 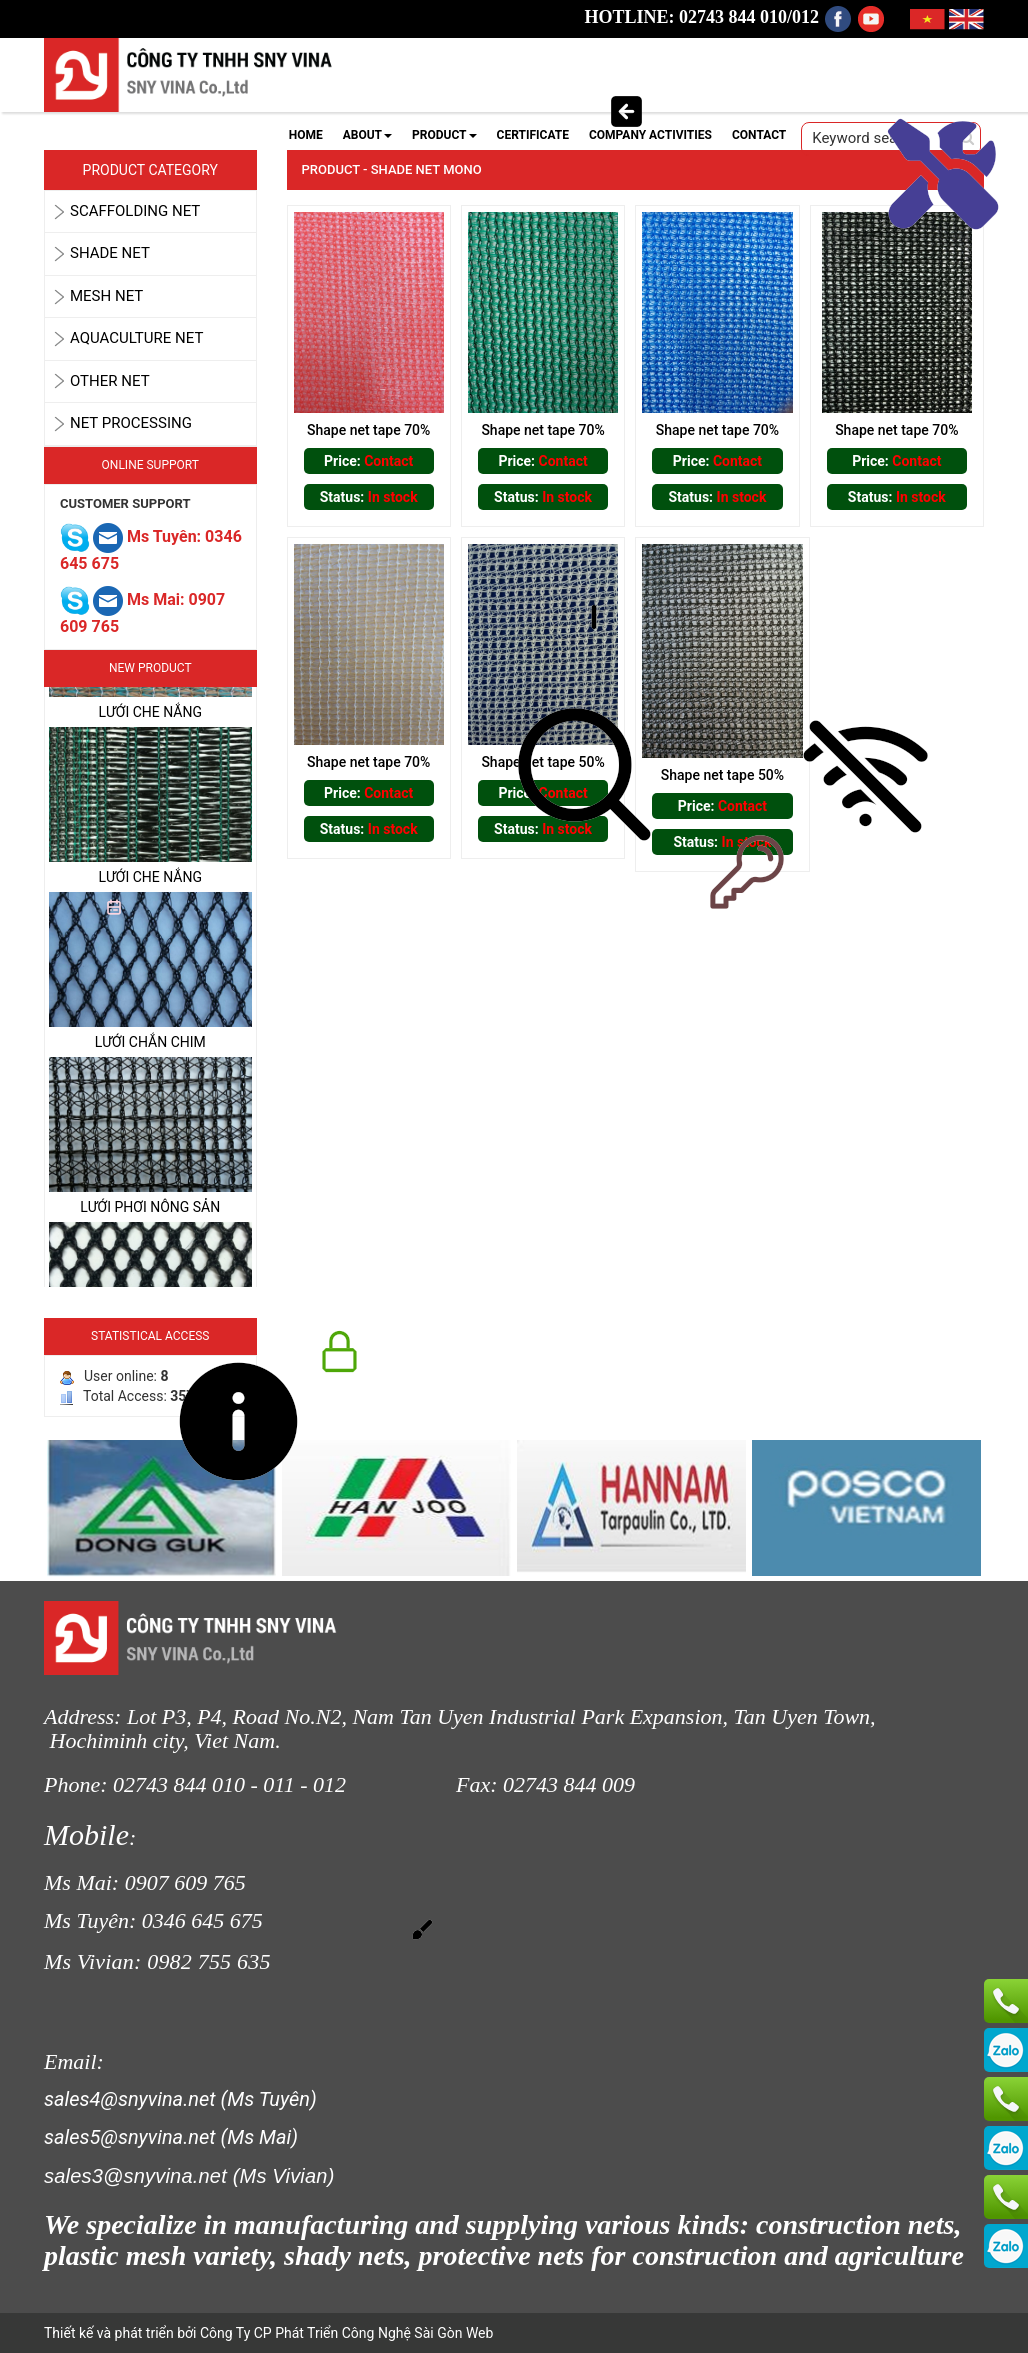 What do you see at coordinates (747, 872) in the screenshot?
I see `access security or authentication settings` at bounding box center [747, 872].